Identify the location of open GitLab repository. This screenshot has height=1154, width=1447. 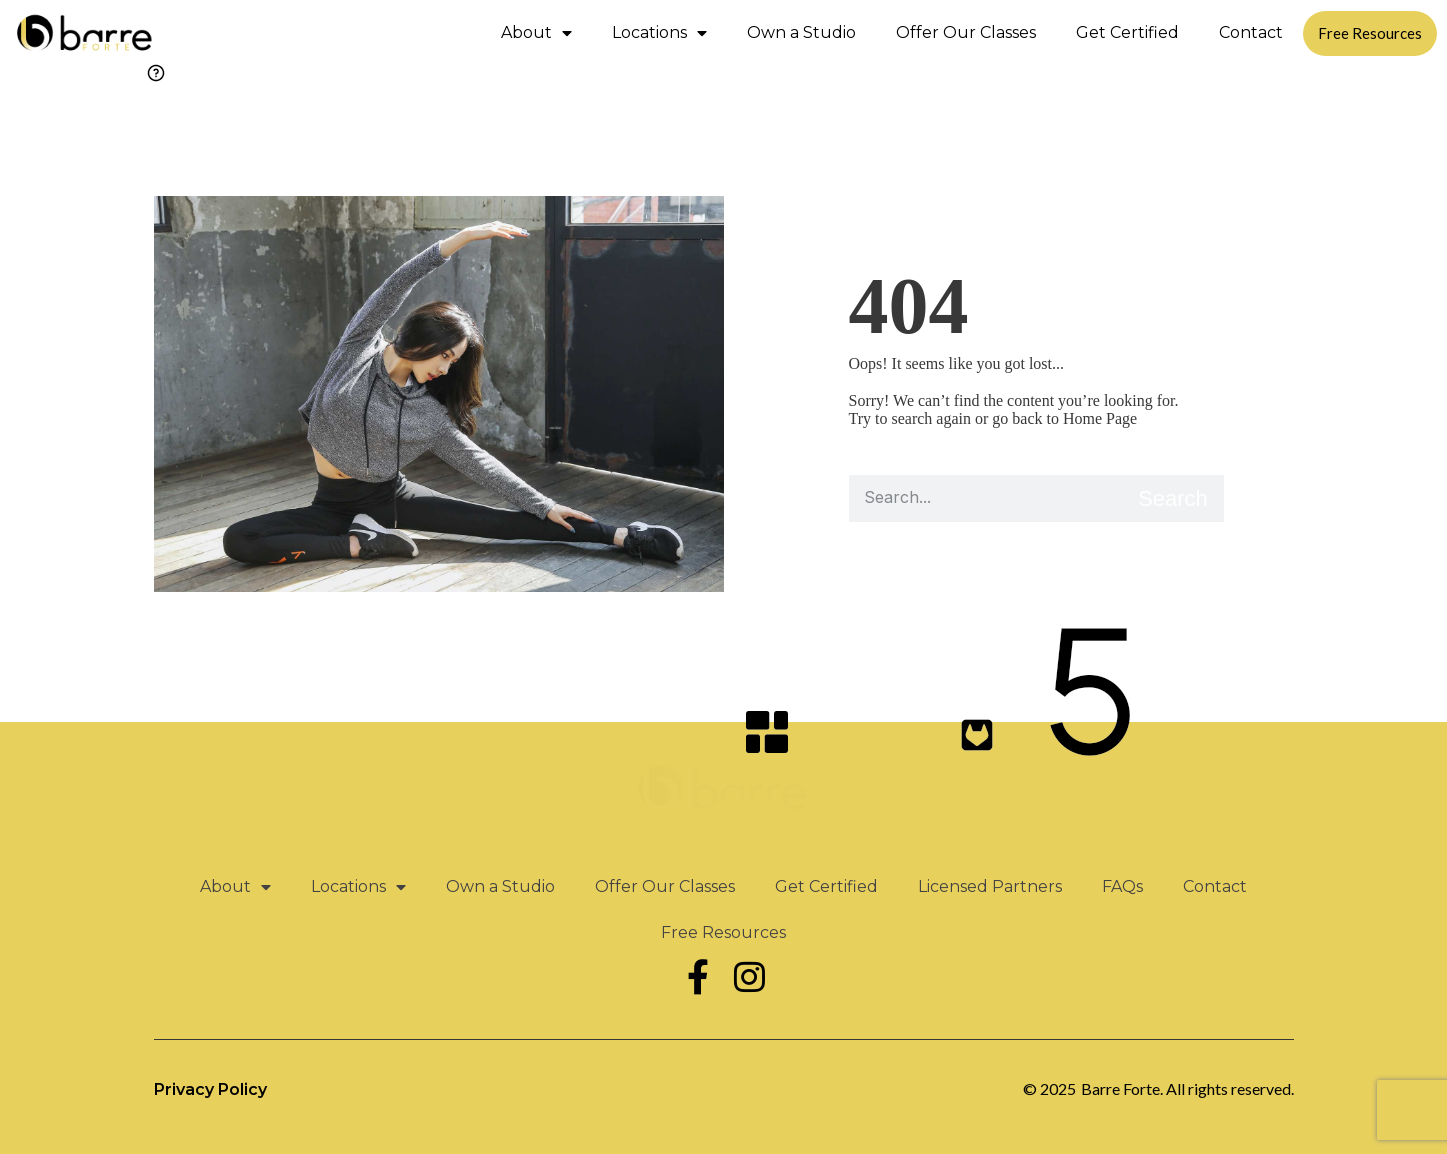
(977, 735).